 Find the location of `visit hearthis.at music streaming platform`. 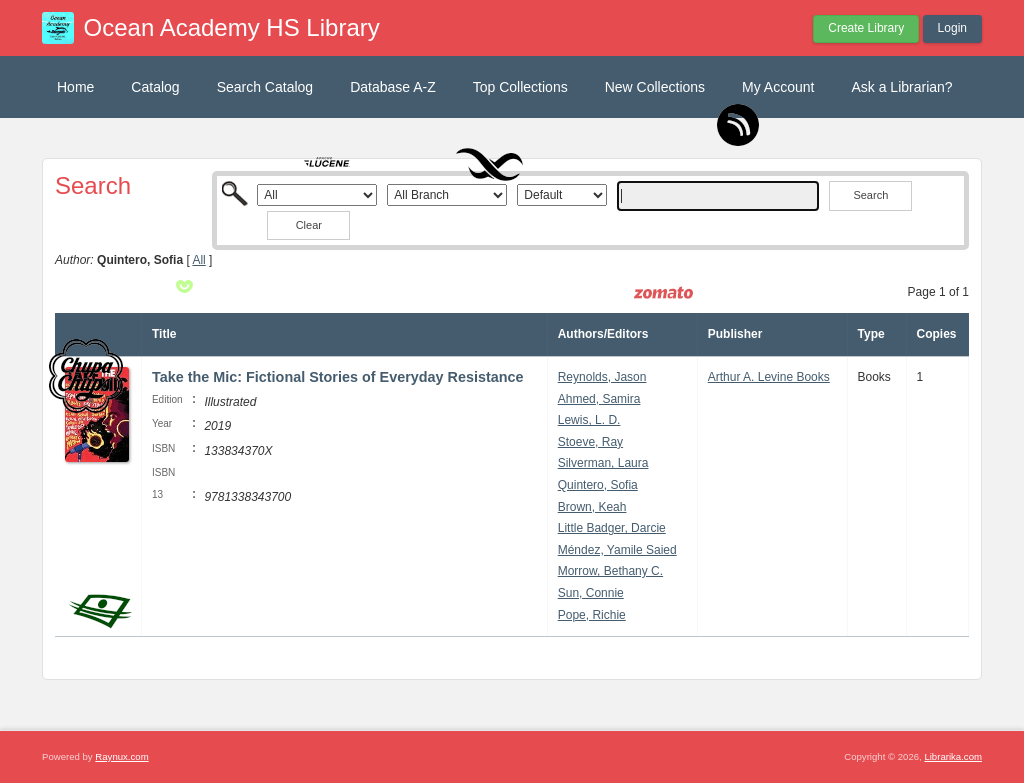

visit hearthis.at music streaming platform is located at coordinates (738, 125).